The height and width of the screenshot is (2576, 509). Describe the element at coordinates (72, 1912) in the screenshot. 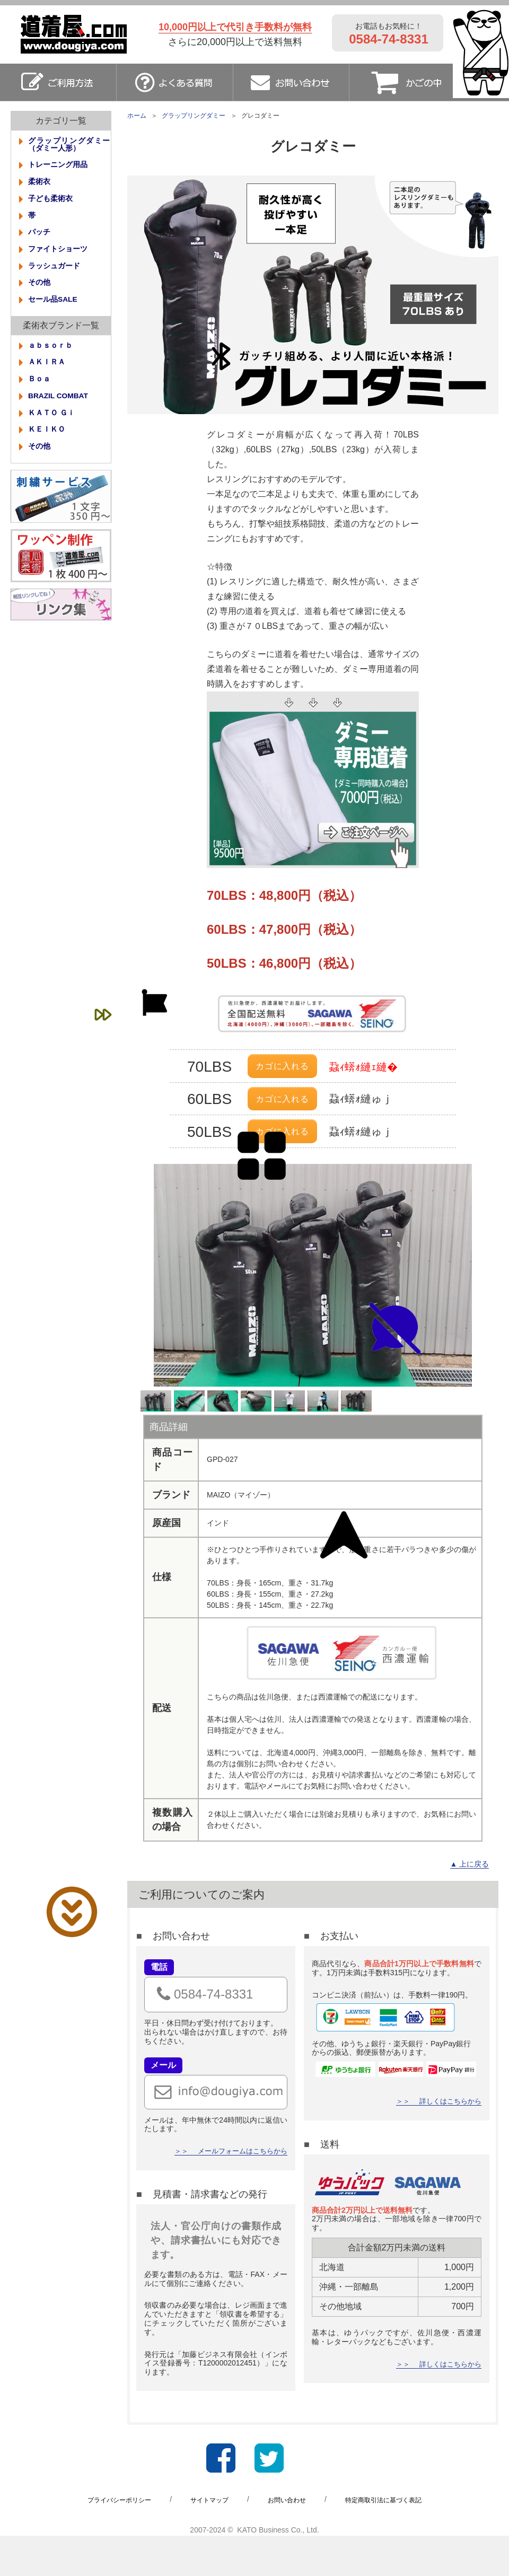

I see `expand all content below` at that location.